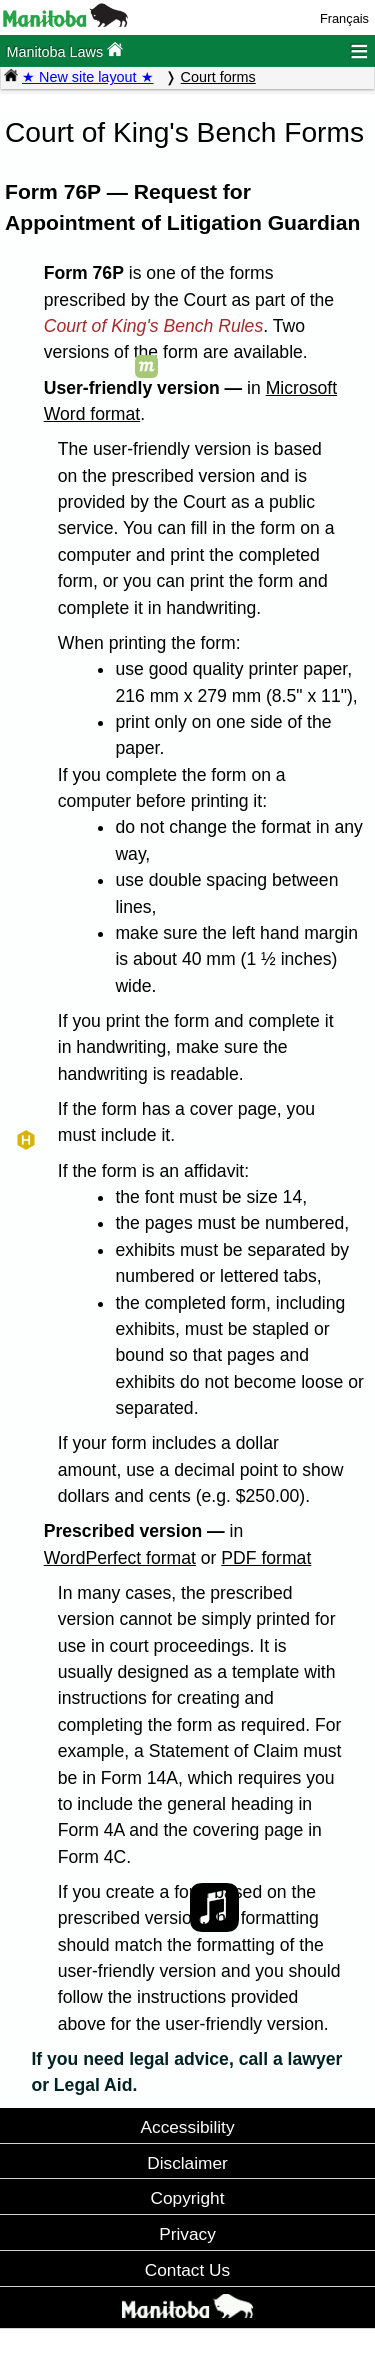 The image size is (375, 2353). Describe the element at coordinates (26, 1140) in the screenshot. I see `Hexo static site generator logo` at that location.